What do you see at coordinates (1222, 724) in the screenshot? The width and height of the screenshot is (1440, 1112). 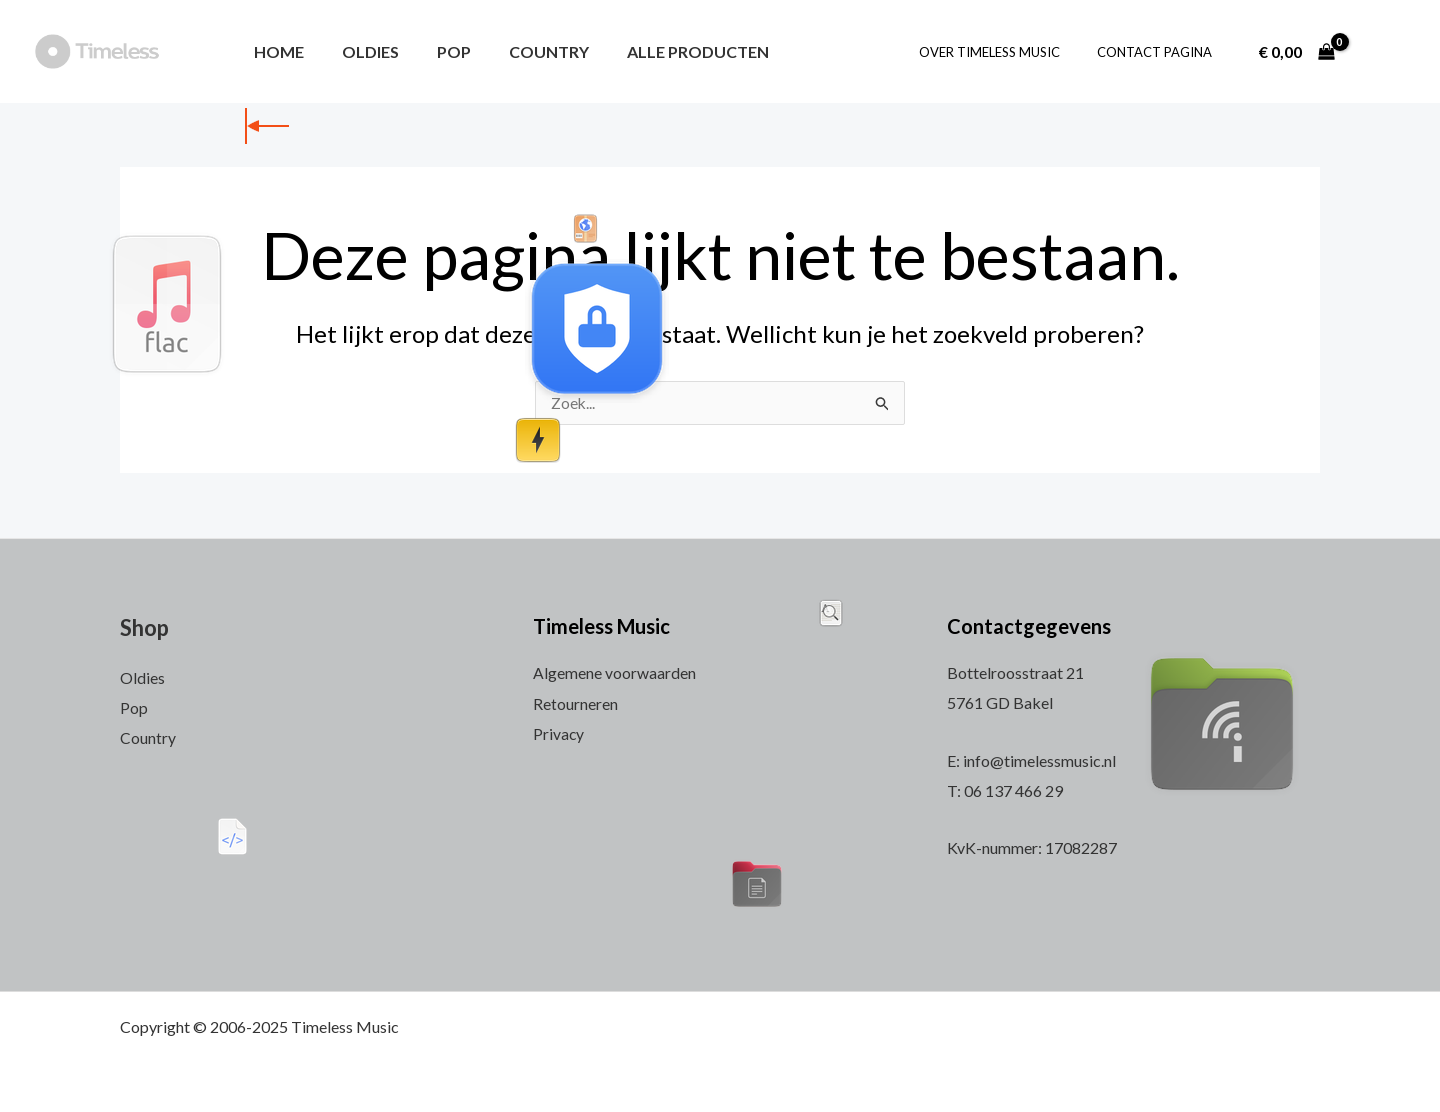 I see `open insync cloud sync folder` at bounding box center [1222, 724].